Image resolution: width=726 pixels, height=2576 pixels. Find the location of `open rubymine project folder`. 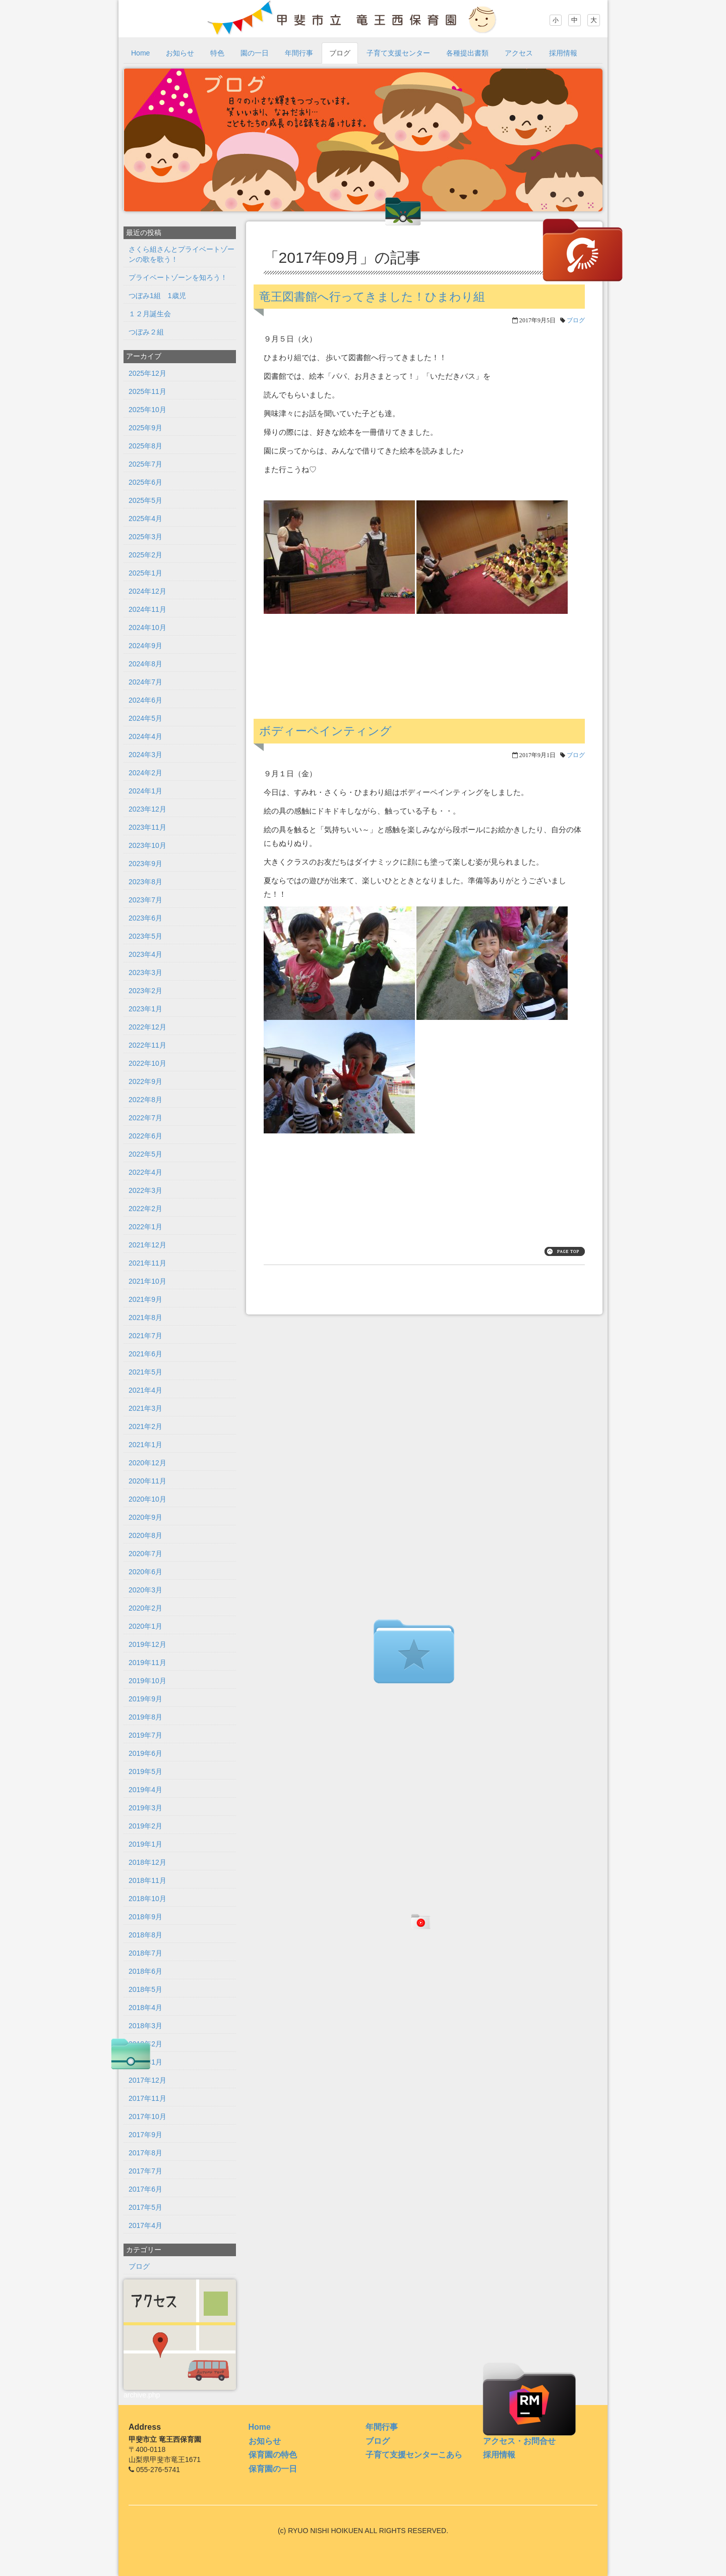

open rubymine project folder is located at coordinates (529, 2401).